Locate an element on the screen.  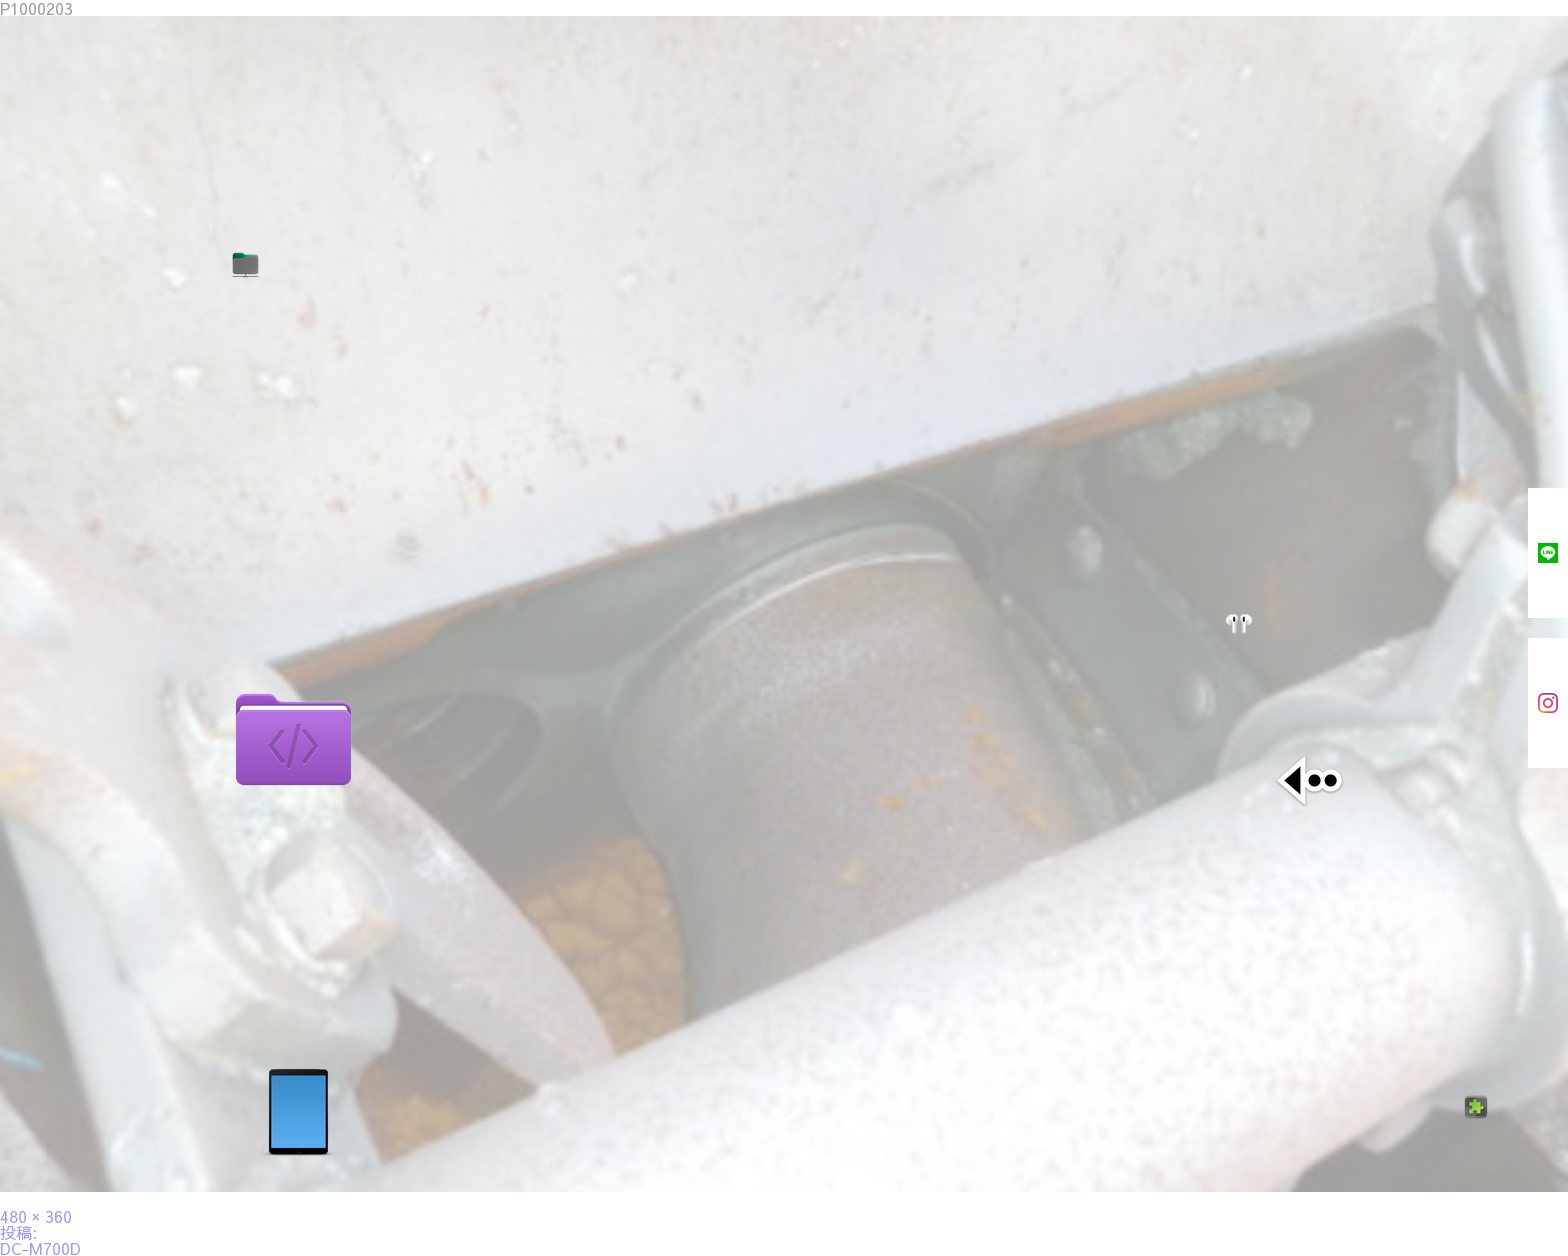
go back to previous screen is located at coordinates (1312, 782).